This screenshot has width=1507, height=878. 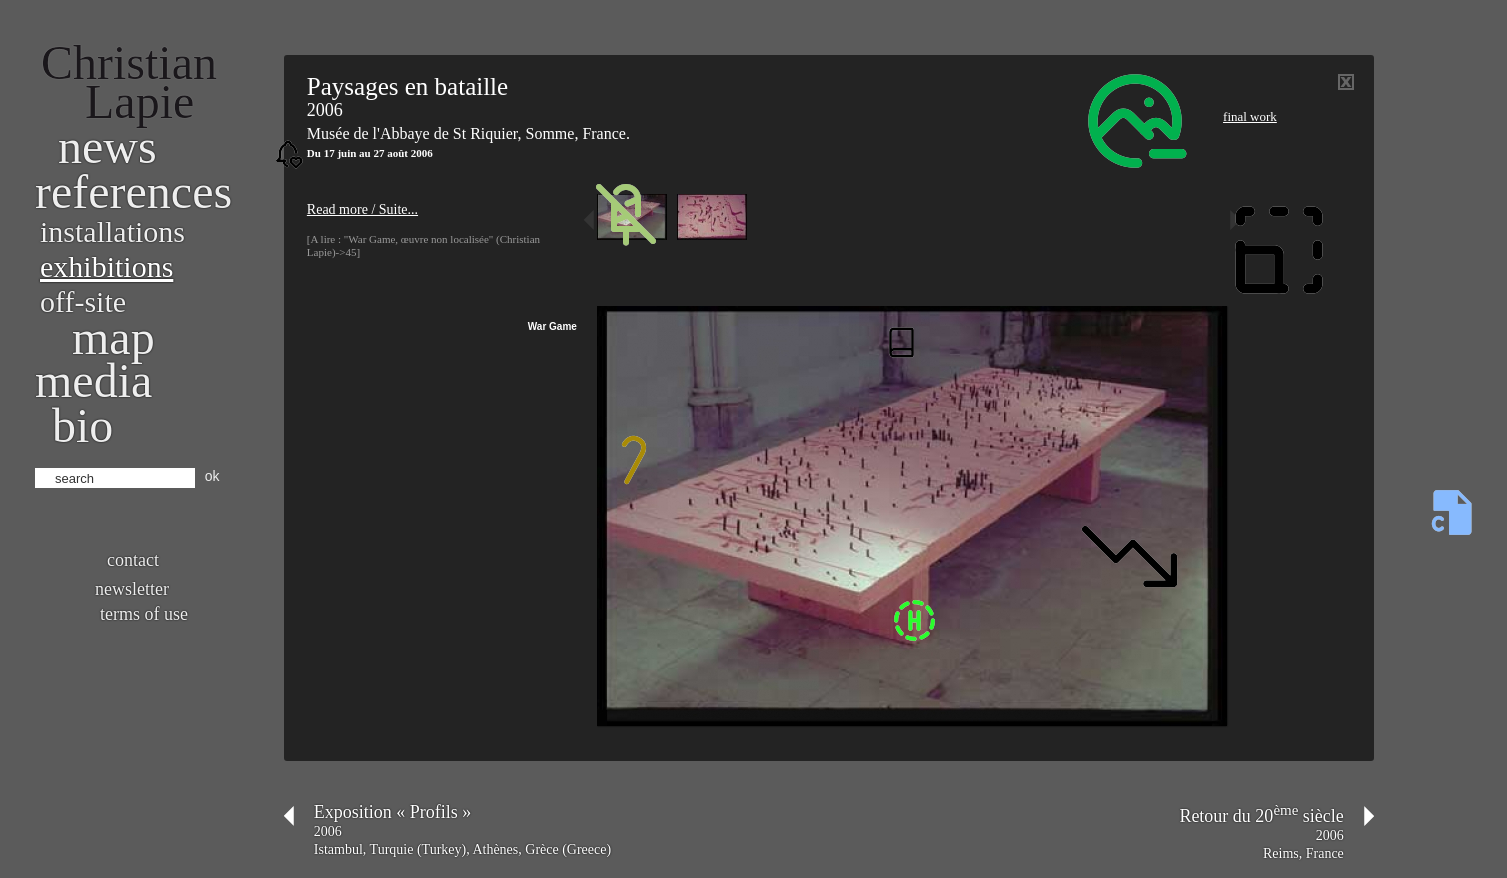 What do you see at coordinates (1129, 556) in the screenshot?
I see `indicates a declining trend or decrease in value` at bounding box center [1129, 556].